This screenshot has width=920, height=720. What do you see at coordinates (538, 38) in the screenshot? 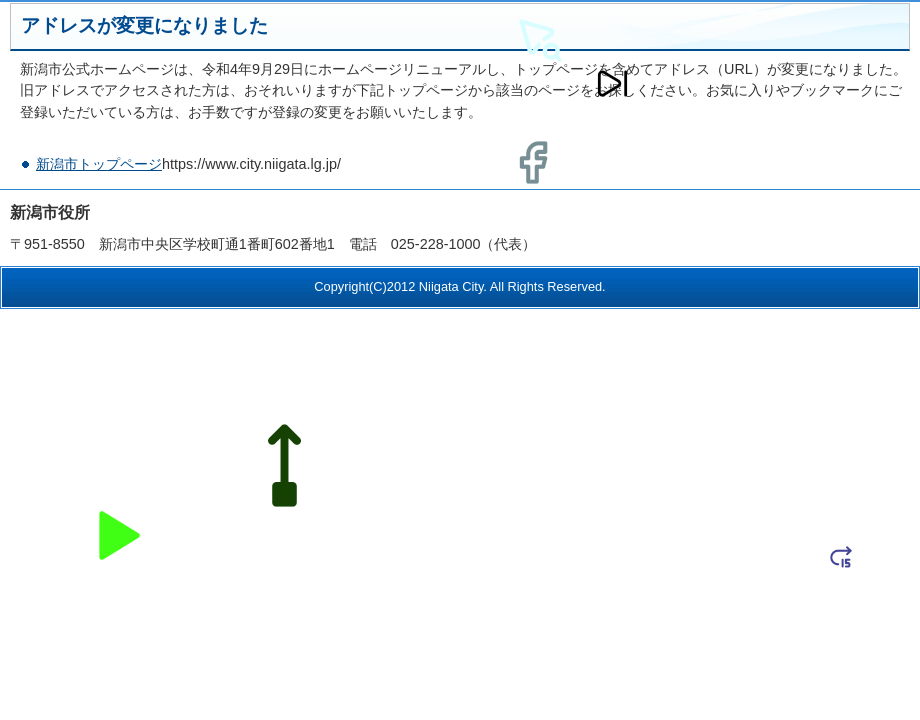
I see `search for cursor or pointer settings` at bounding box center [538, 38].